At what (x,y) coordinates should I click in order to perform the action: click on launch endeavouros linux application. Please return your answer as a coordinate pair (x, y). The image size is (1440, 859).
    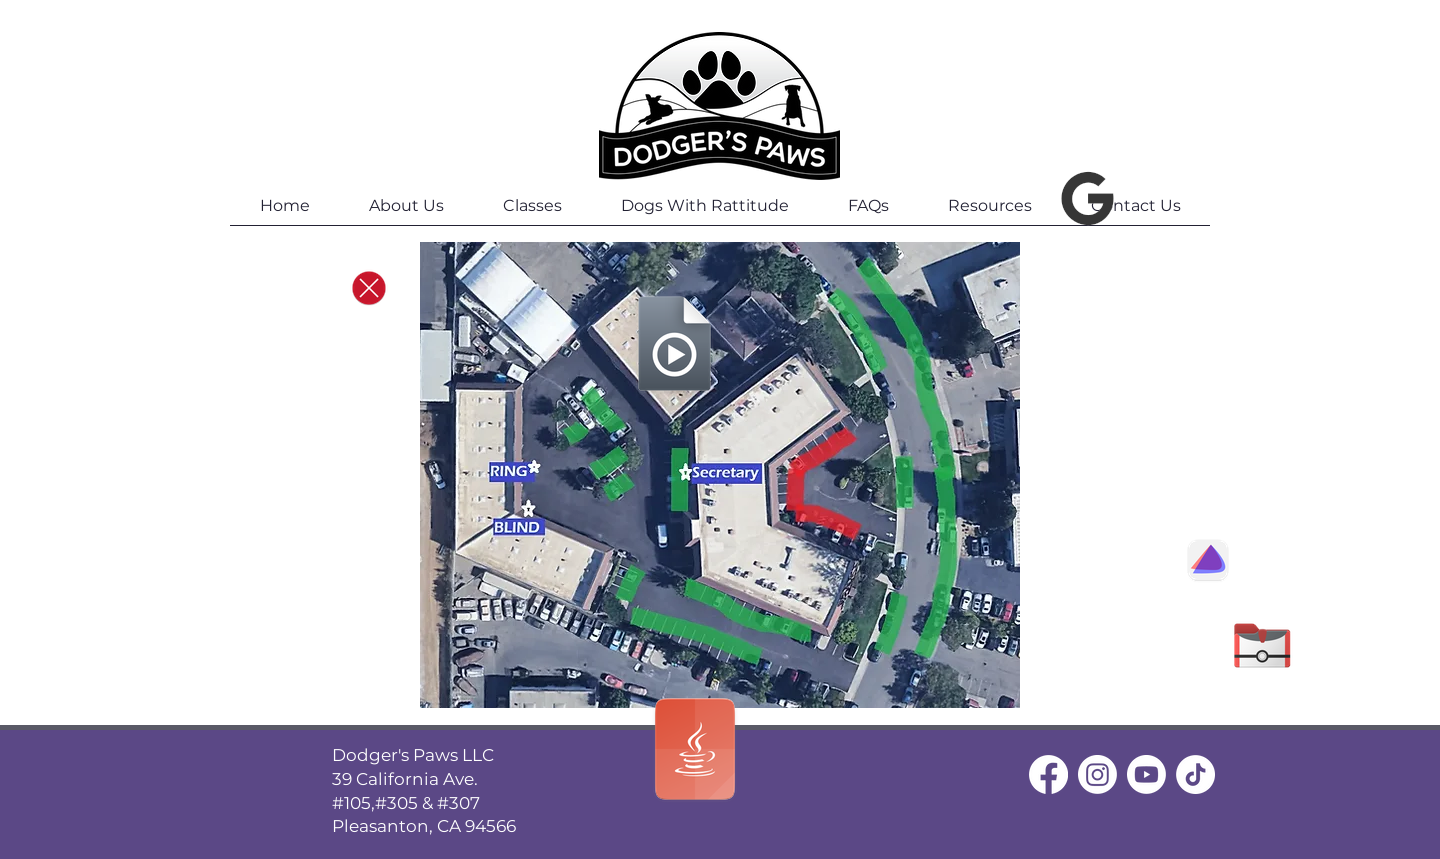
    Looking at the image, I should click on (1208, 560).